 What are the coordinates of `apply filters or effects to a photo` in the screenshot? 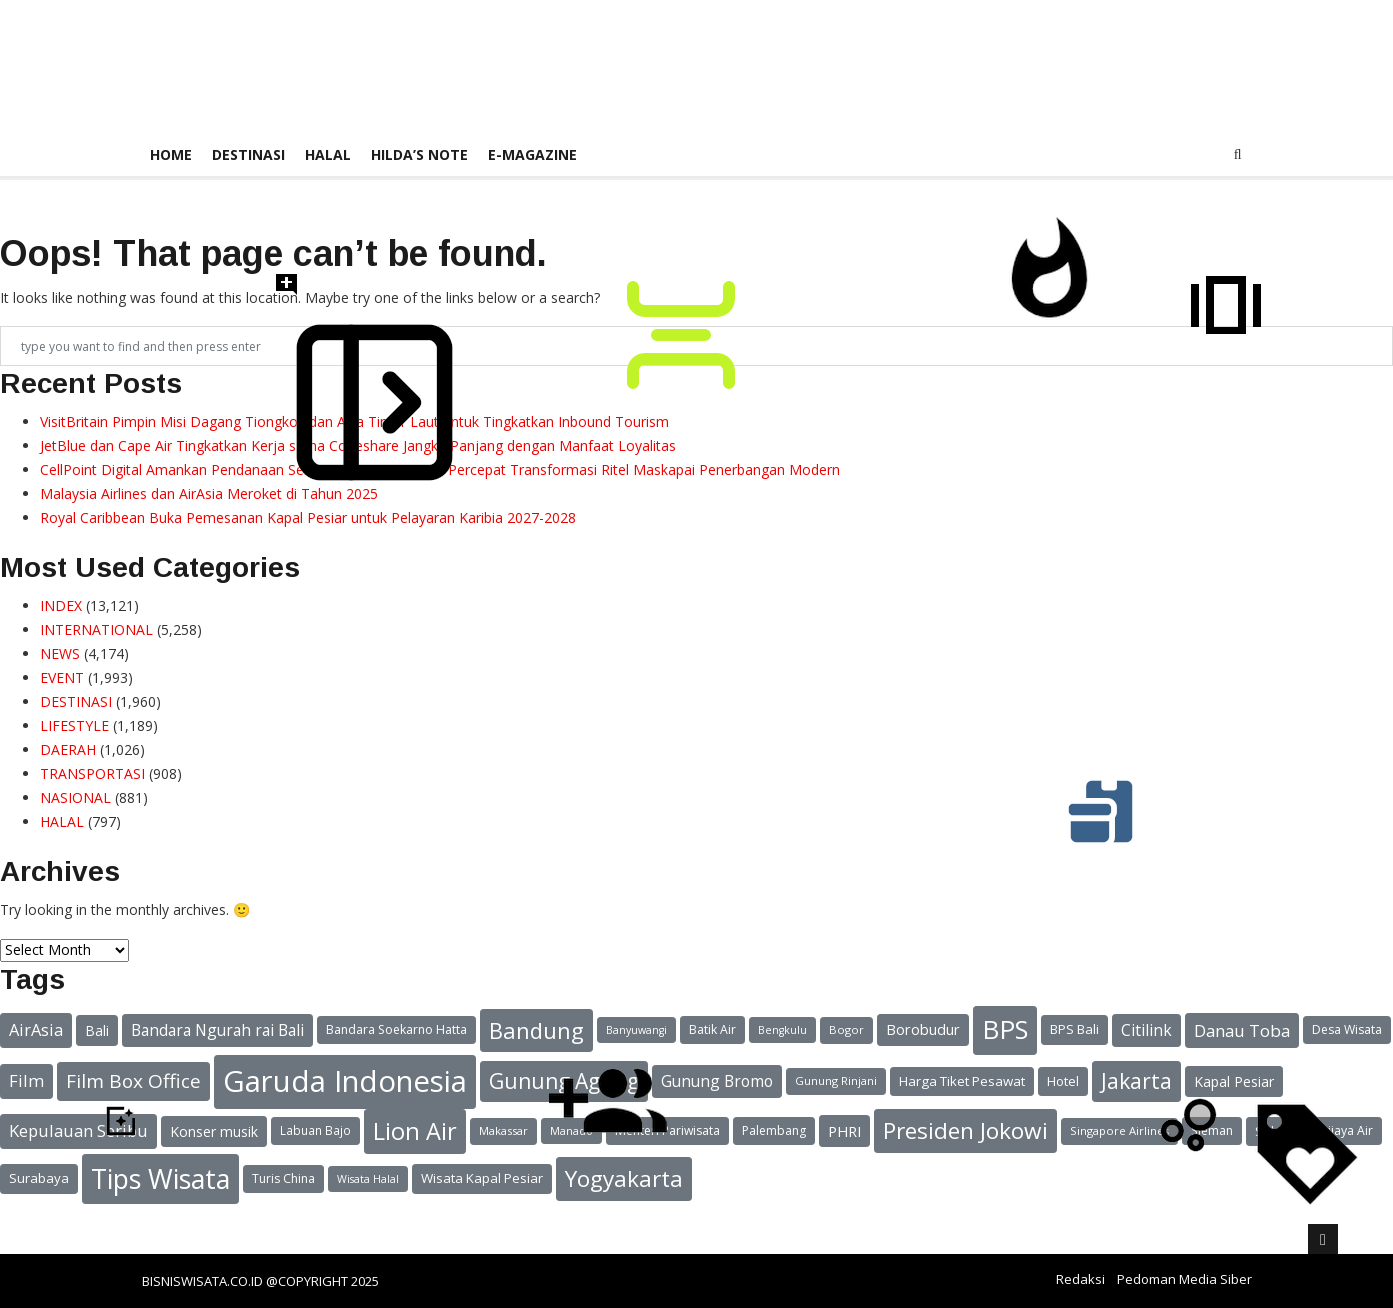 It's located at (121, 1121).